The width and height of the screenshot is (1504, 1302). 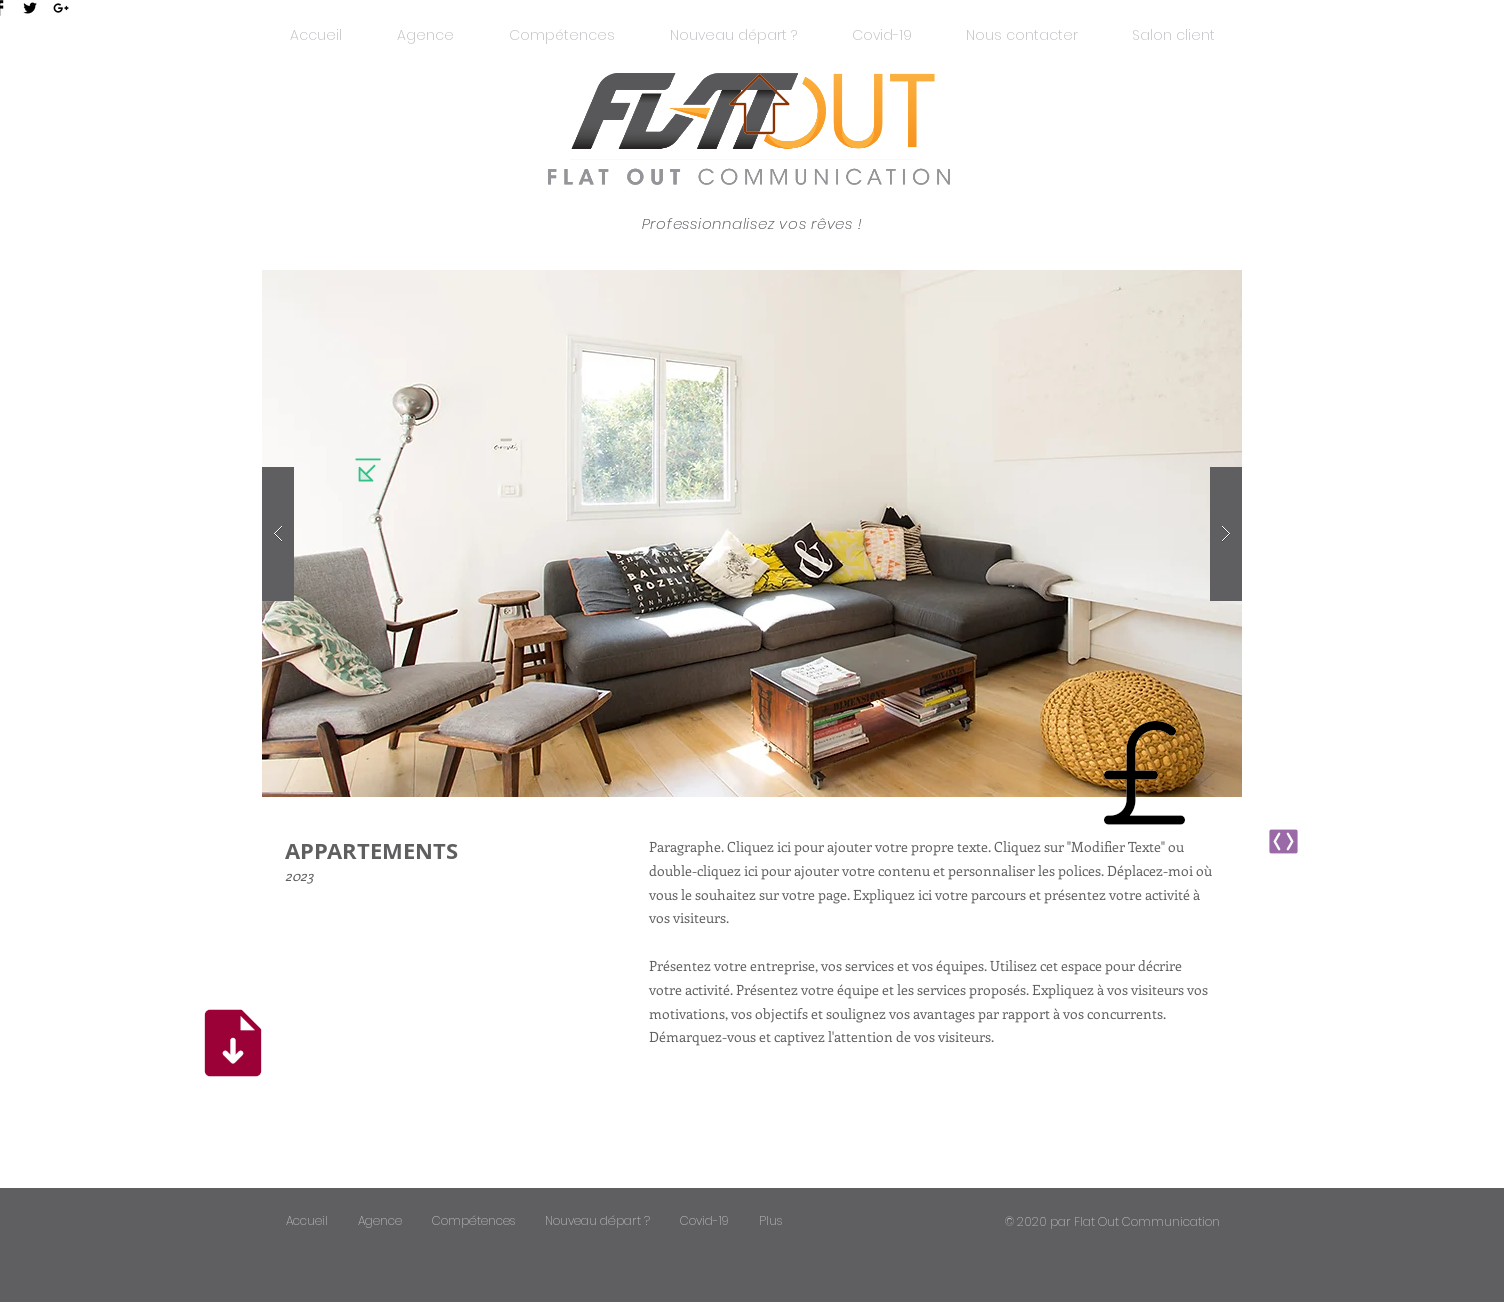 What do you see at coordinates (1283, 841) in the screenshot?
I see `view or edit source code` at bounding box center [1283, 841].